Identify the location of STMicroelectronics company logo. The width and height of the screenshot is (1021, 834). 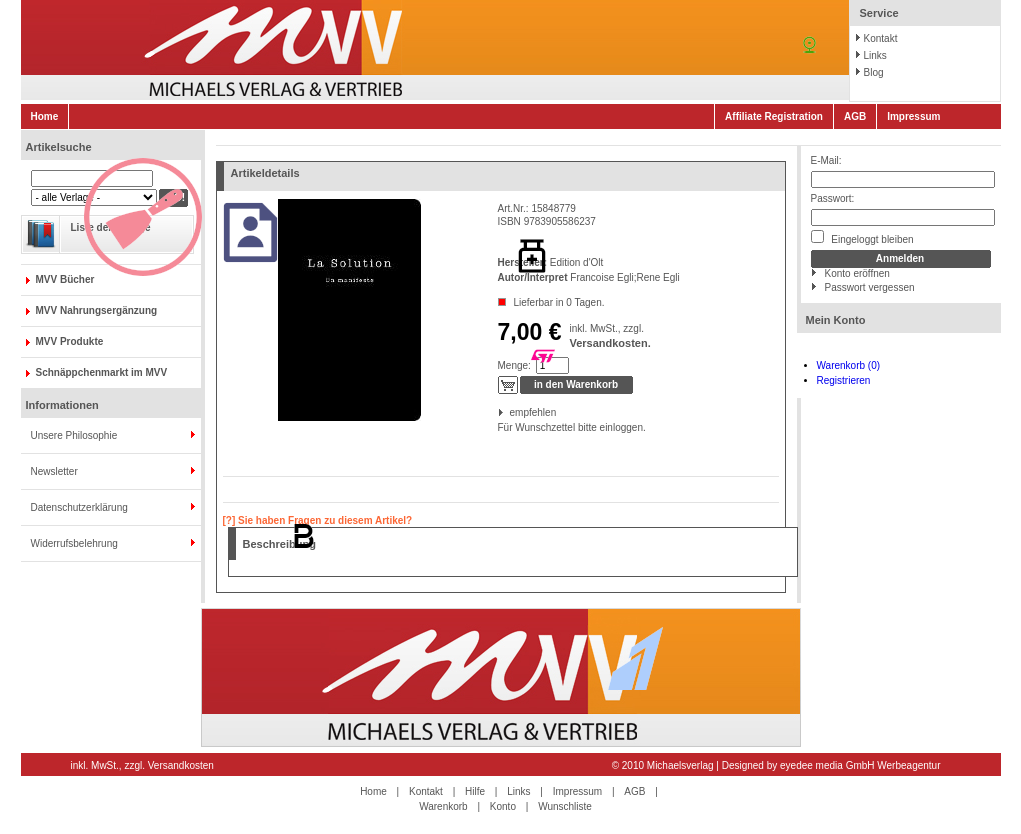
(543, 356).